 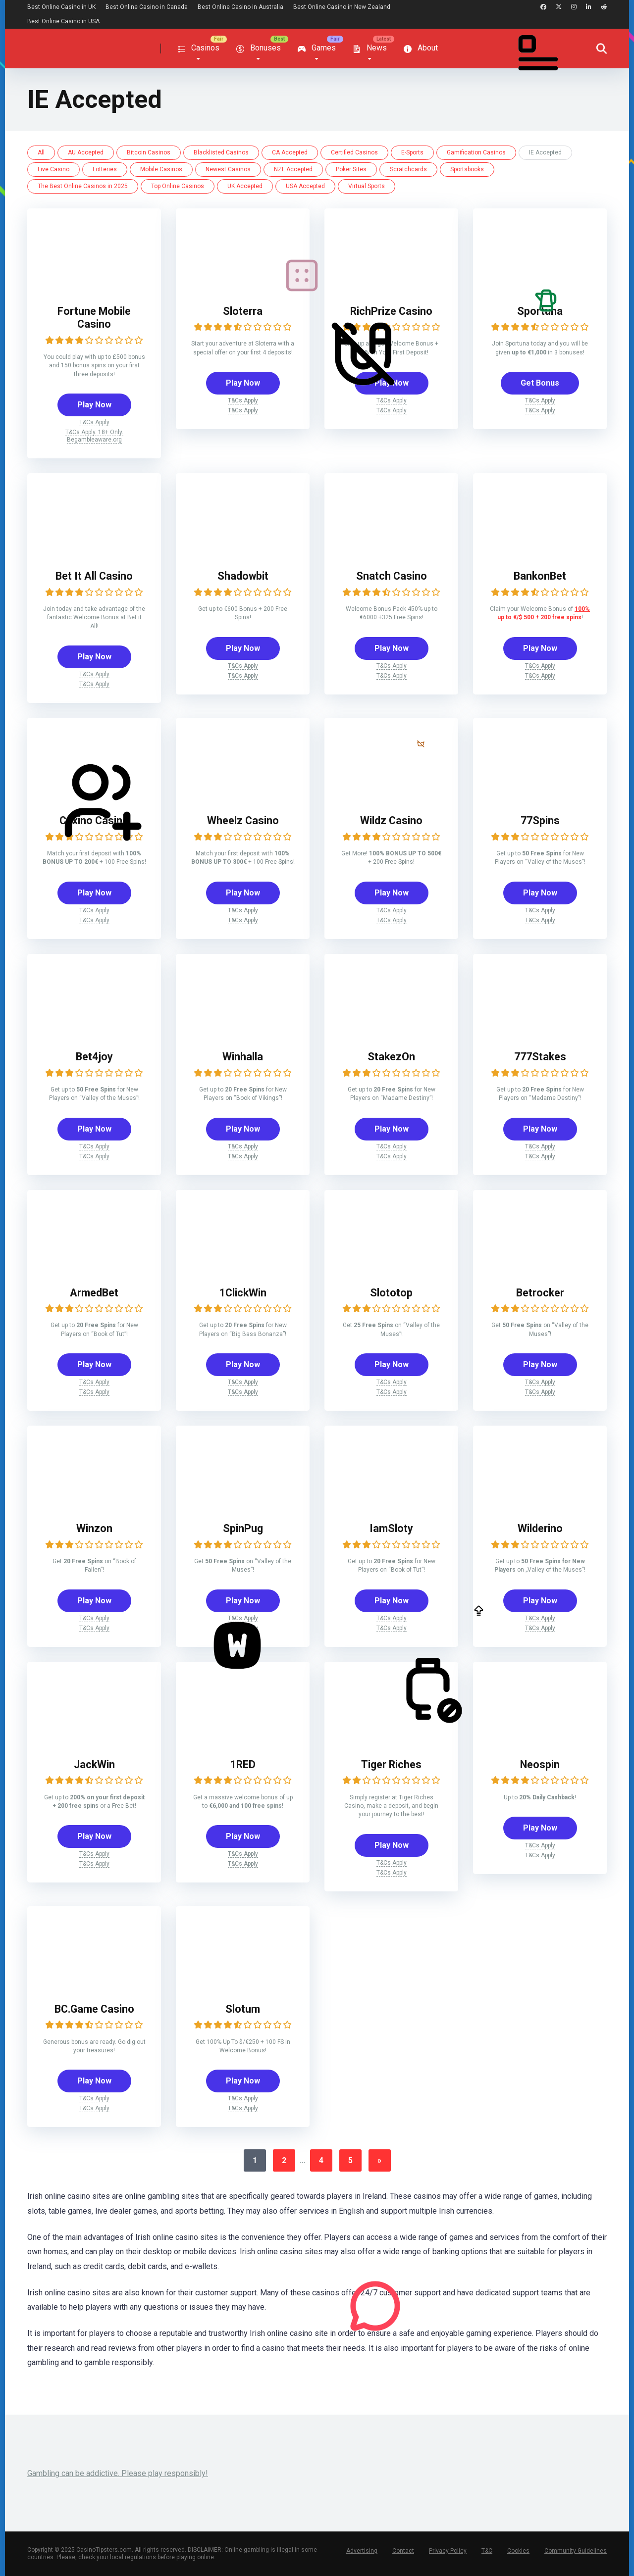 I want to click on add a new team member, so click(x=101, y=800).